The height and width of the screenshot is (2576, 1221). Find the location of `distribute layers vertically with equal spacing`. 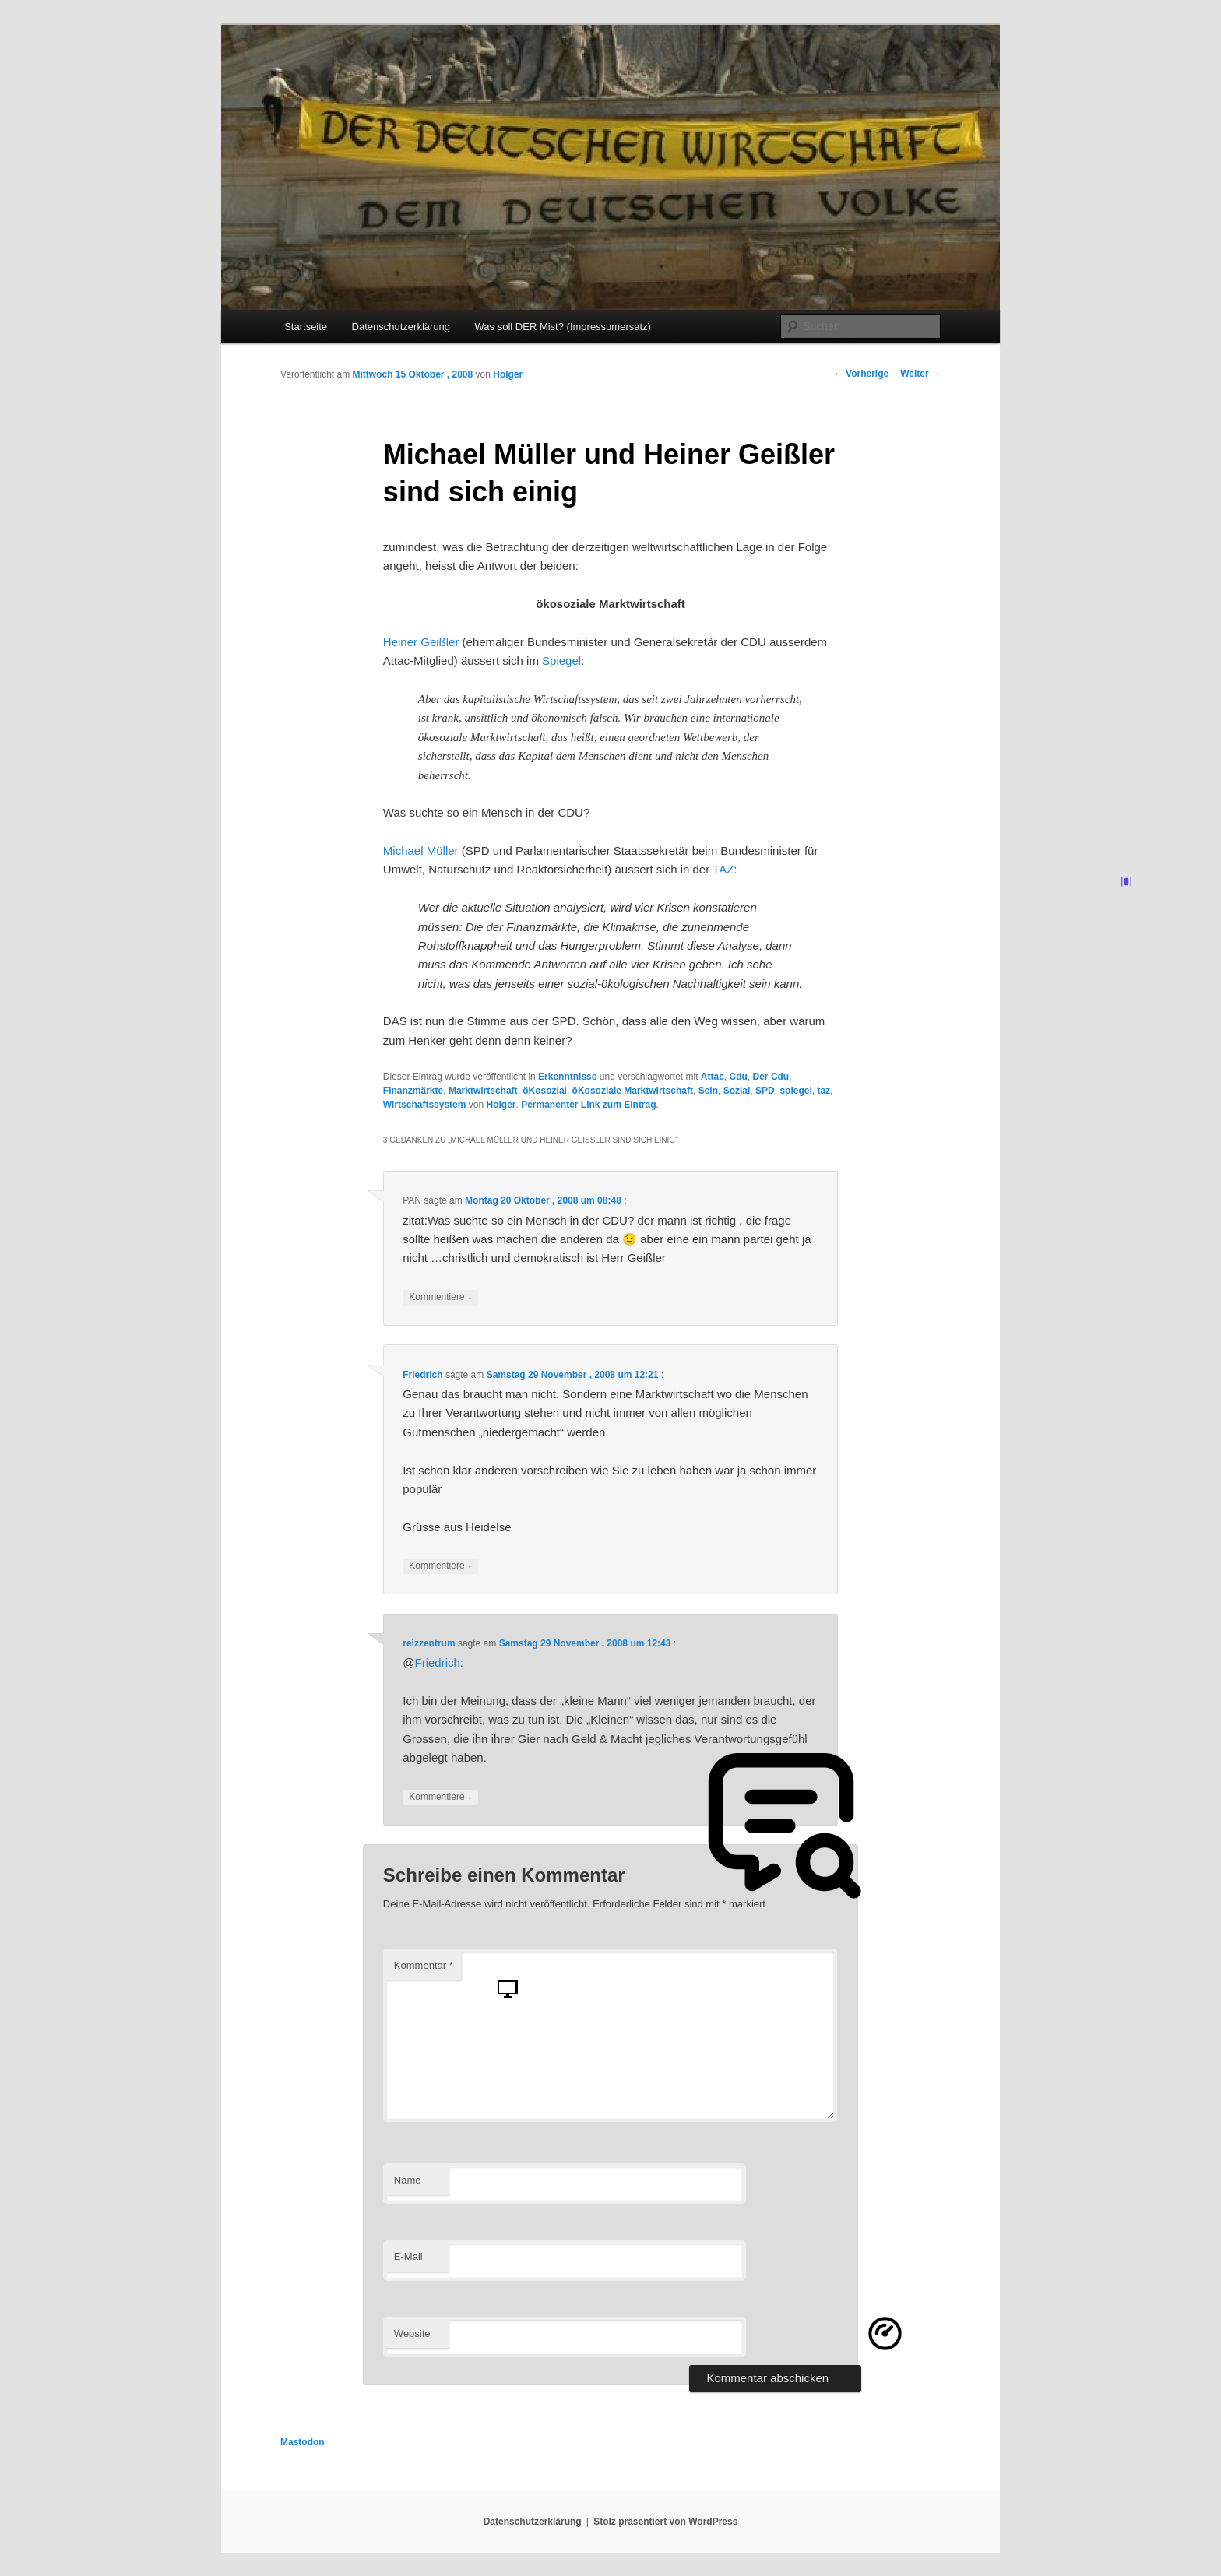

distribute layers vertically with equal spacing is located at coordinates (1126, 881).